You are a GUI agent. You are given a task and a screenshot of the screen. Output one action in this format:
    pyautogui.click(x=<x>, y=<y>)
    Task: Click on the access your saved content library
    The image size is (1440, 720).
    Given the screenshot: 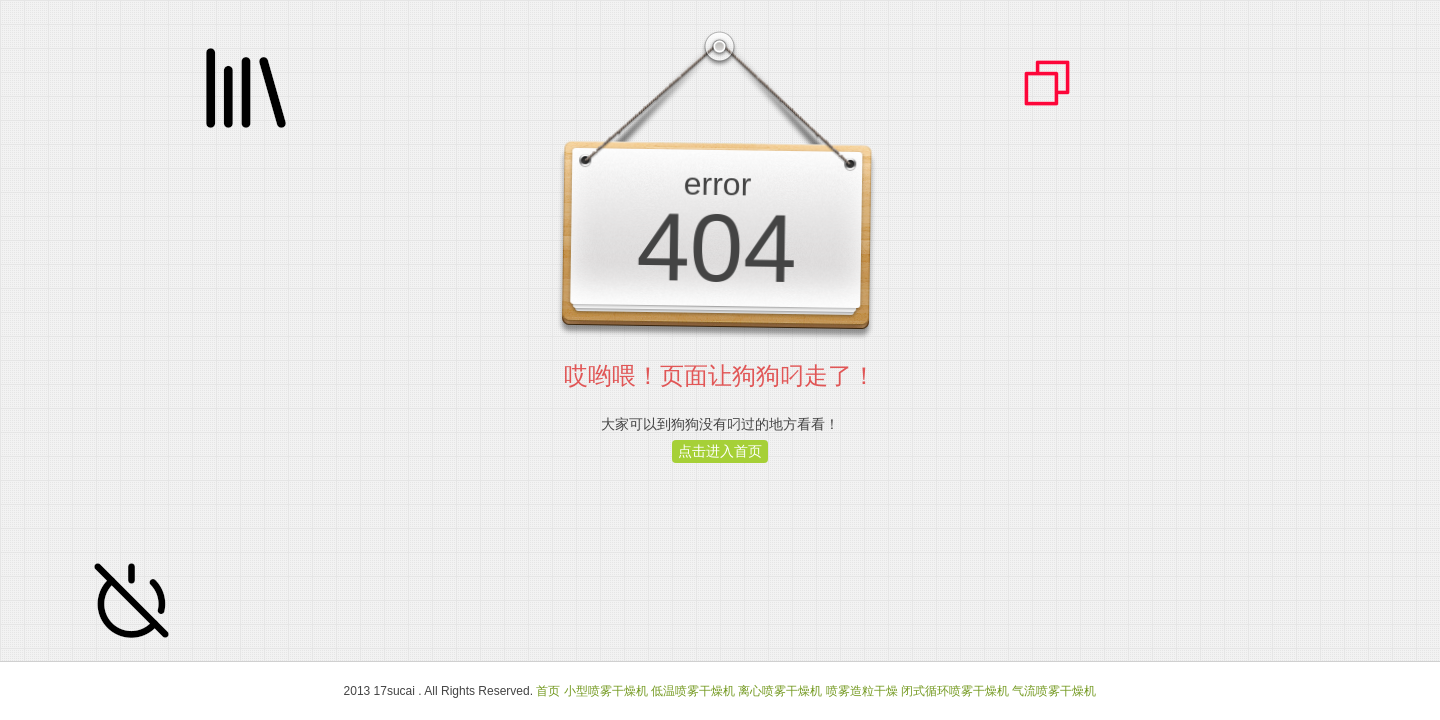 What is the action you would take?
    pyautogui.click(x=246, y=88)
    